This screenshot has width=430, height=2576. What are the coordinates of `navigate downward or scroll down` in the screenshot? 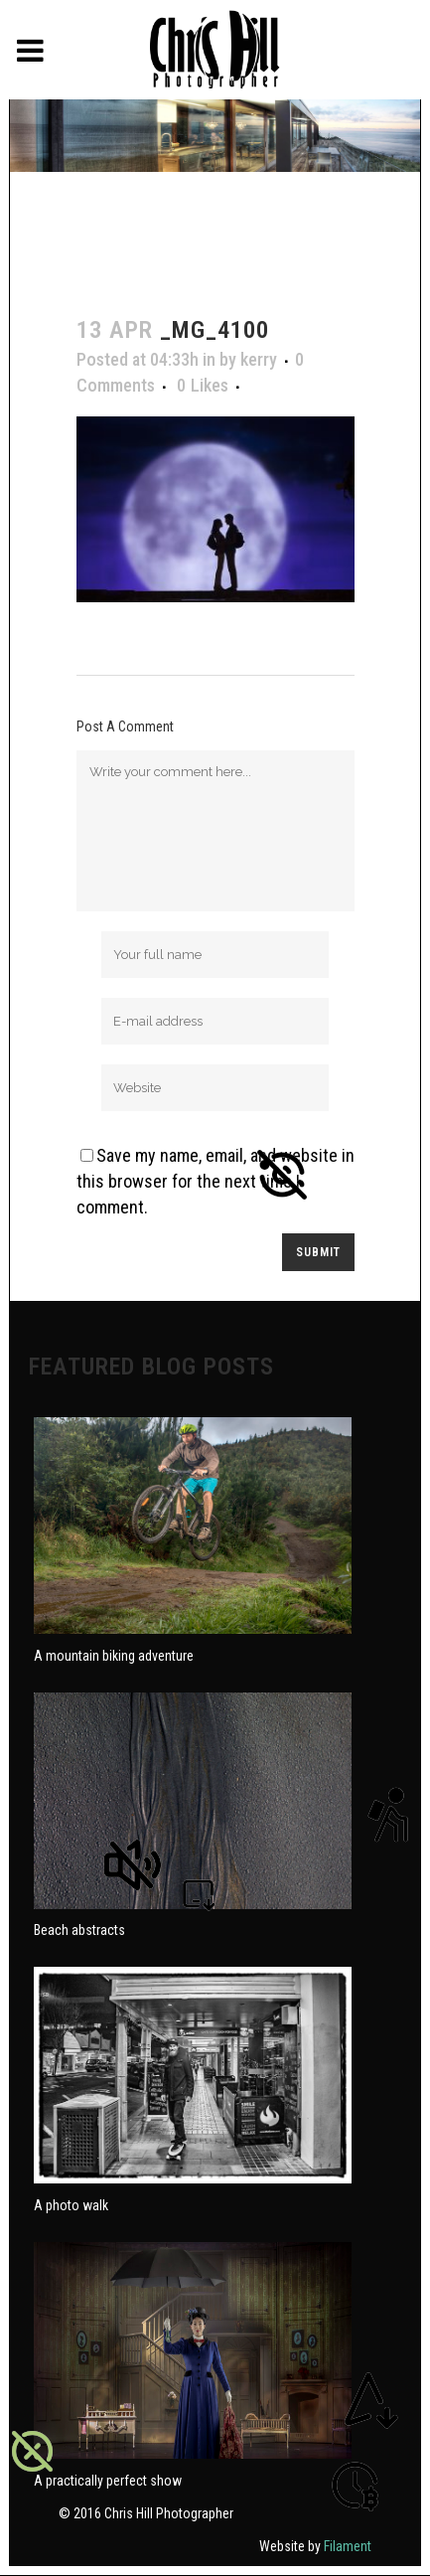 It's located at (368, 2399).